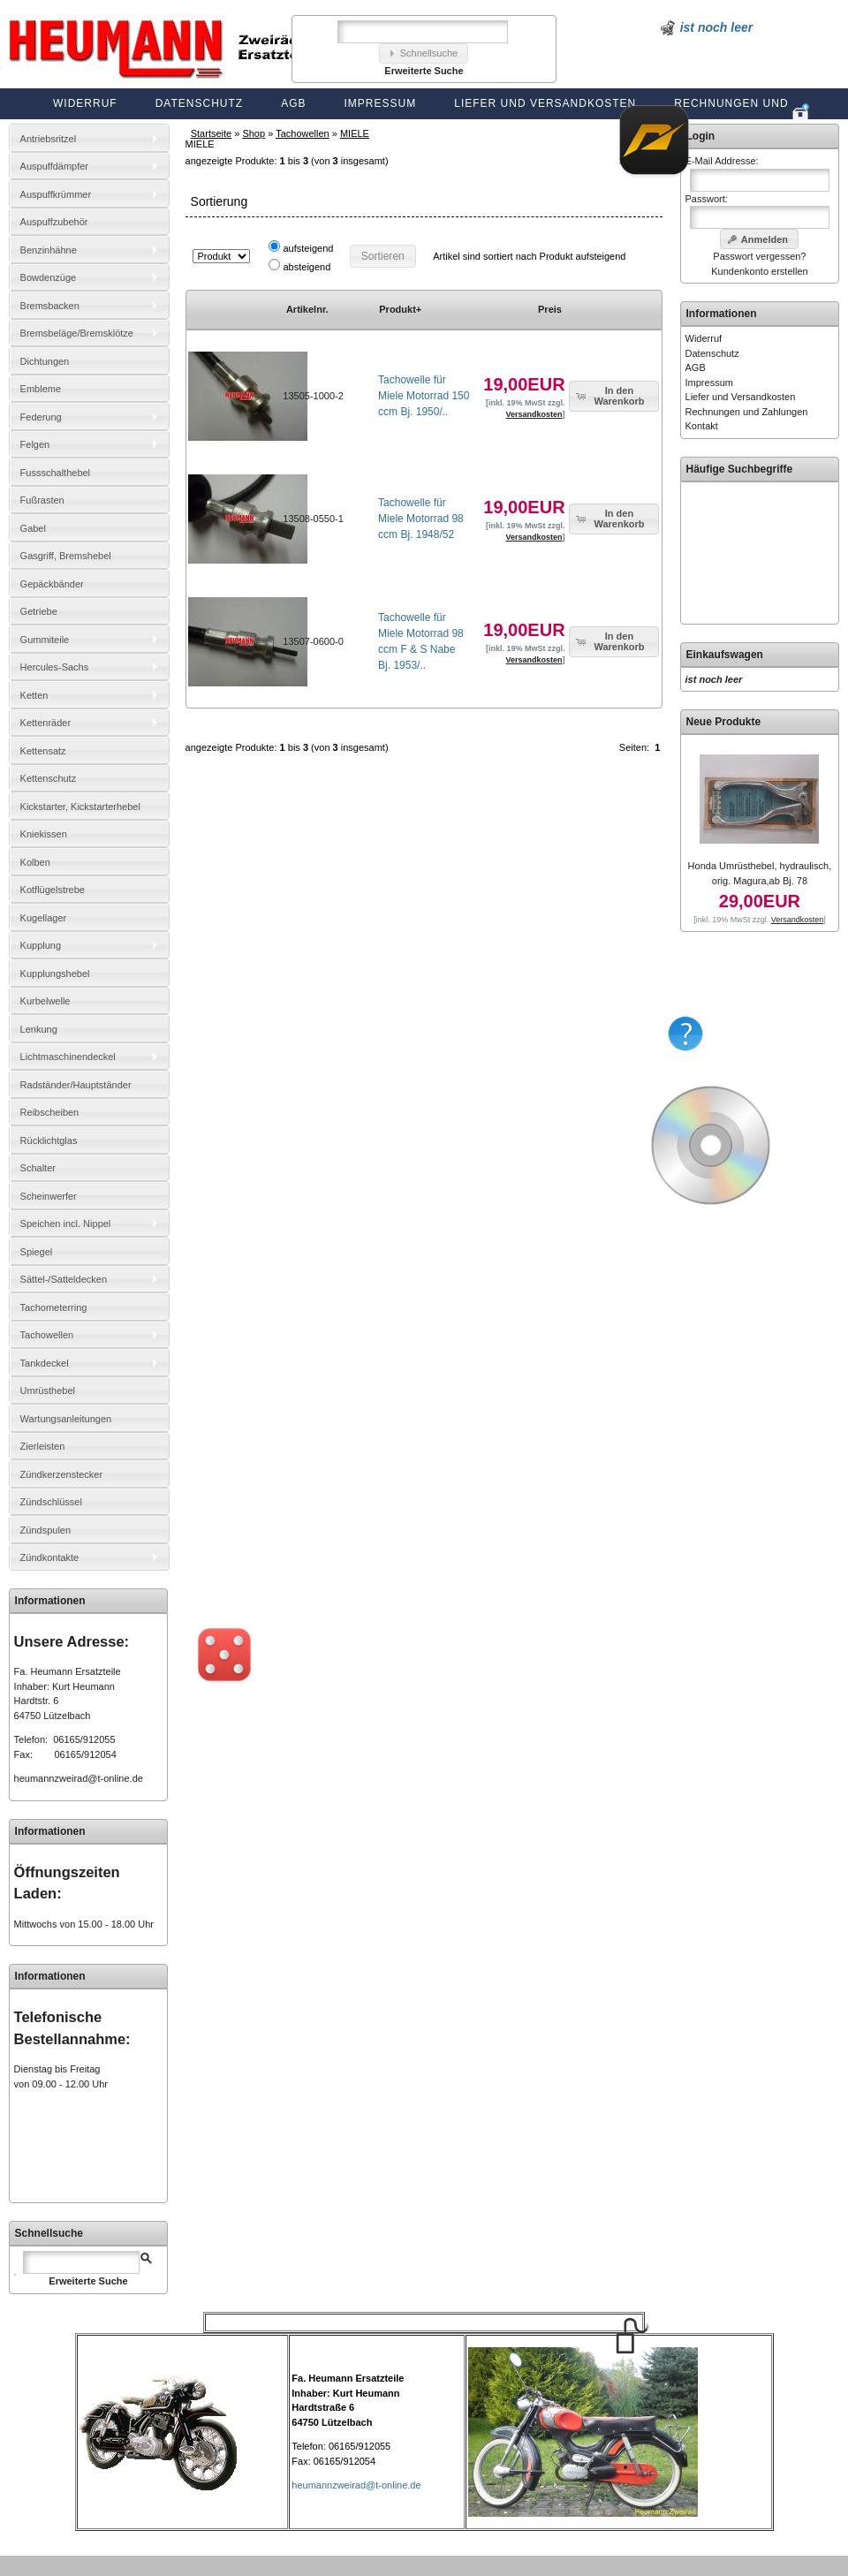 This screenshot has height=2576, width=848. Describe the element at coordinates (654, 140) in the screenshot. I see `launch need for speed undercover game` at that location.